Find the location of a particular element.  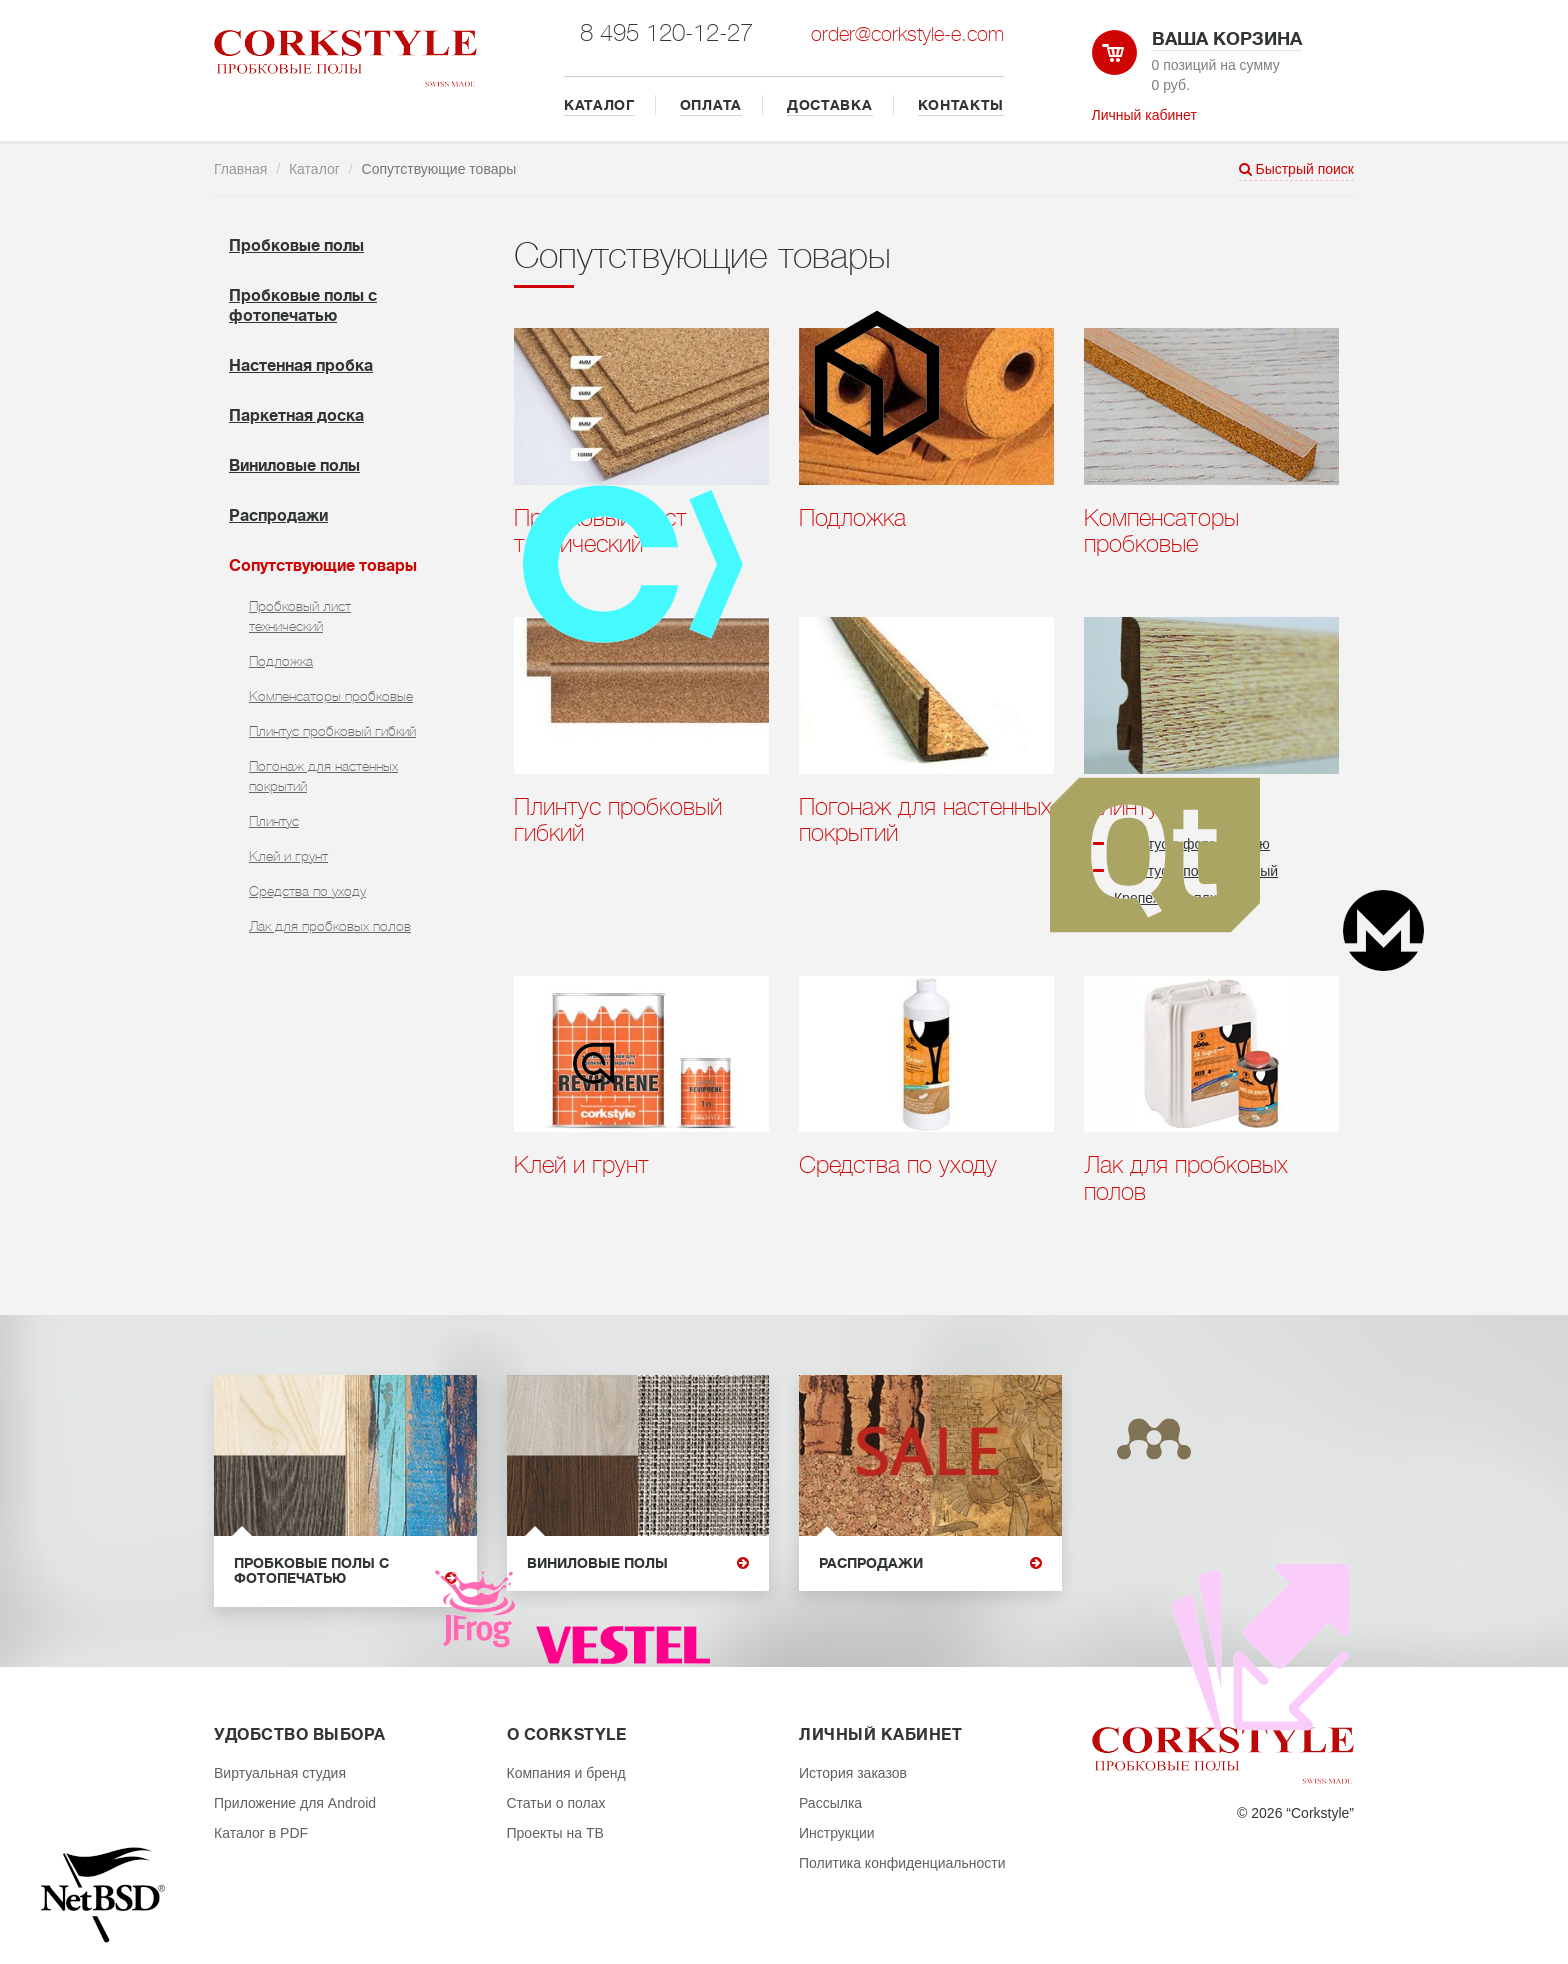

open box app or package tracking is located at coordinates (877, 383).